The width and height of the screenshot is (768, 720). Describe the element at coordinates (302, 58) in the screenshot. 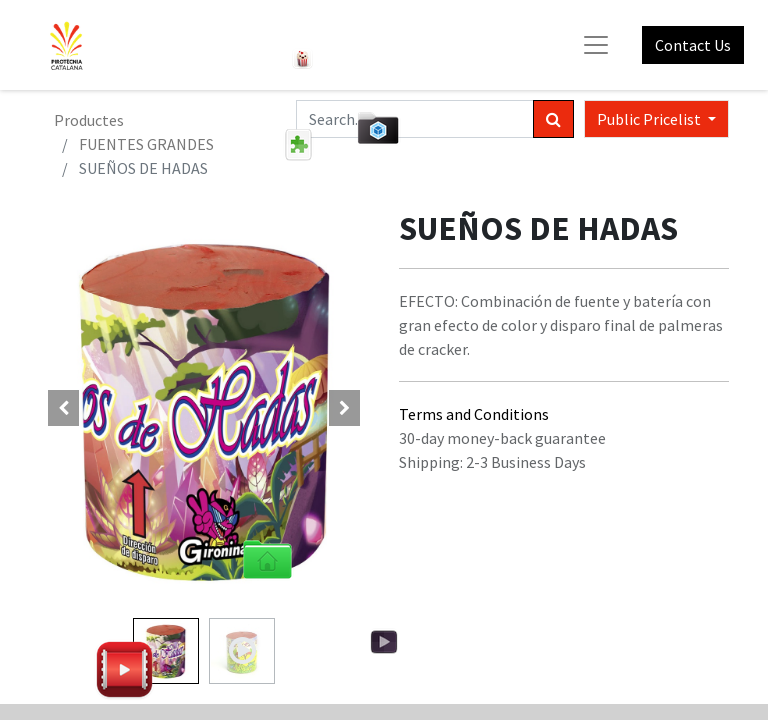

I see `open popcorn time streaming app` at that location.